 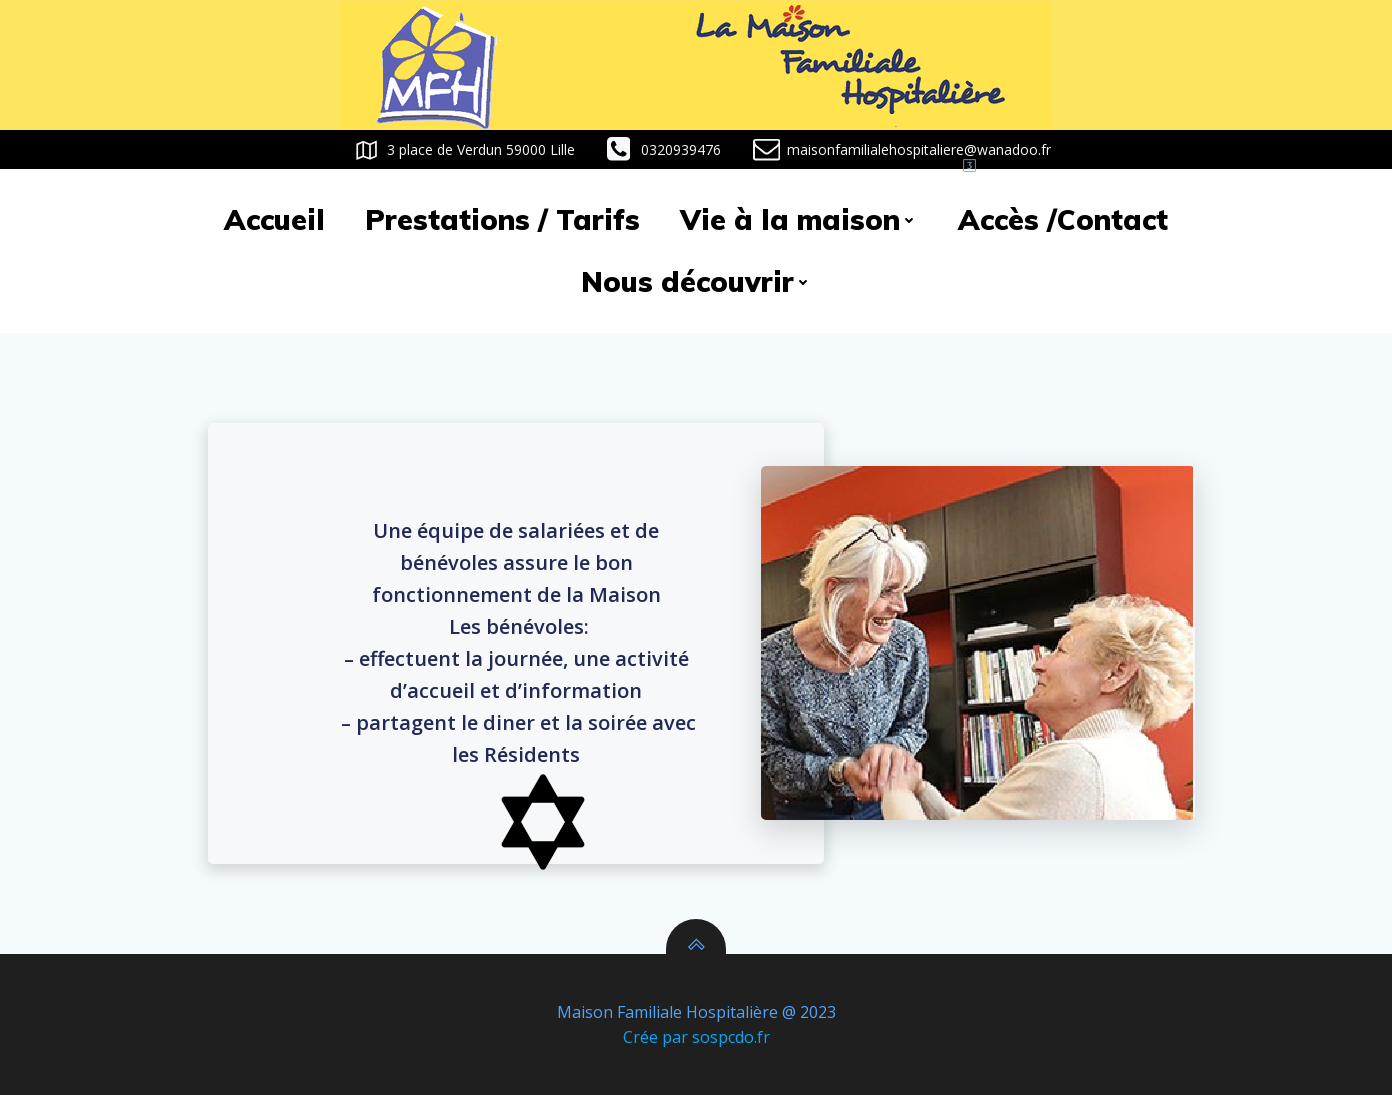 I want to click on indicates jewish or hebrew content, so click(x=543, y=822).